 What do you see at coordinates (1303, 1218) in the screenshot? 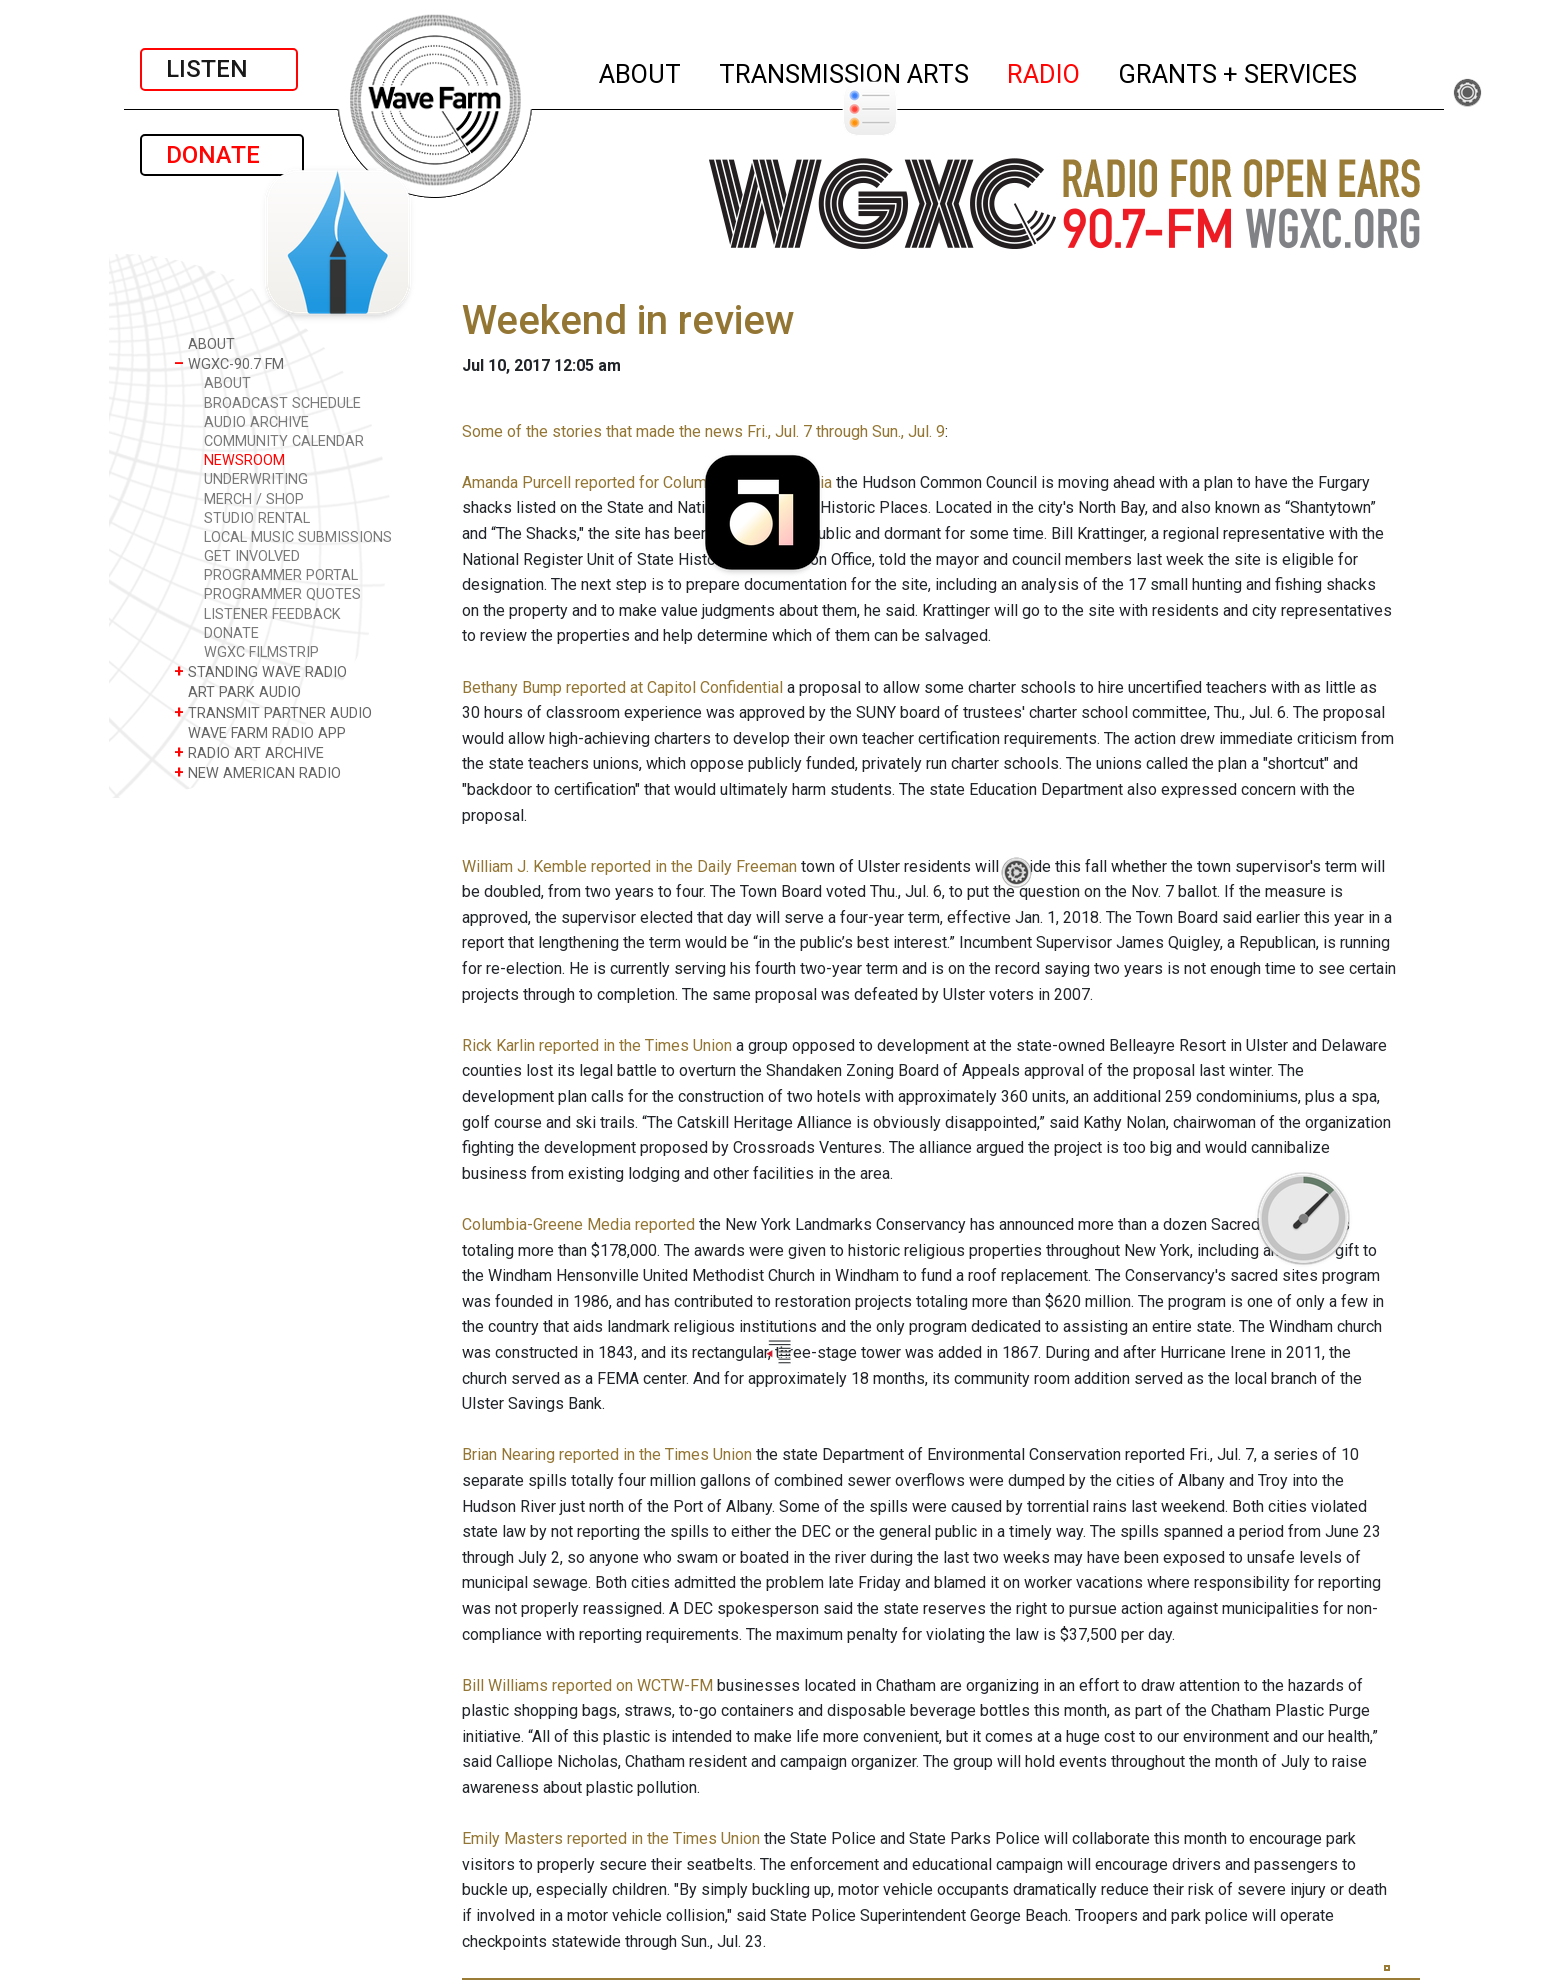
I see `open sysprof system profiler application` at bounding box center [1303, 1218].